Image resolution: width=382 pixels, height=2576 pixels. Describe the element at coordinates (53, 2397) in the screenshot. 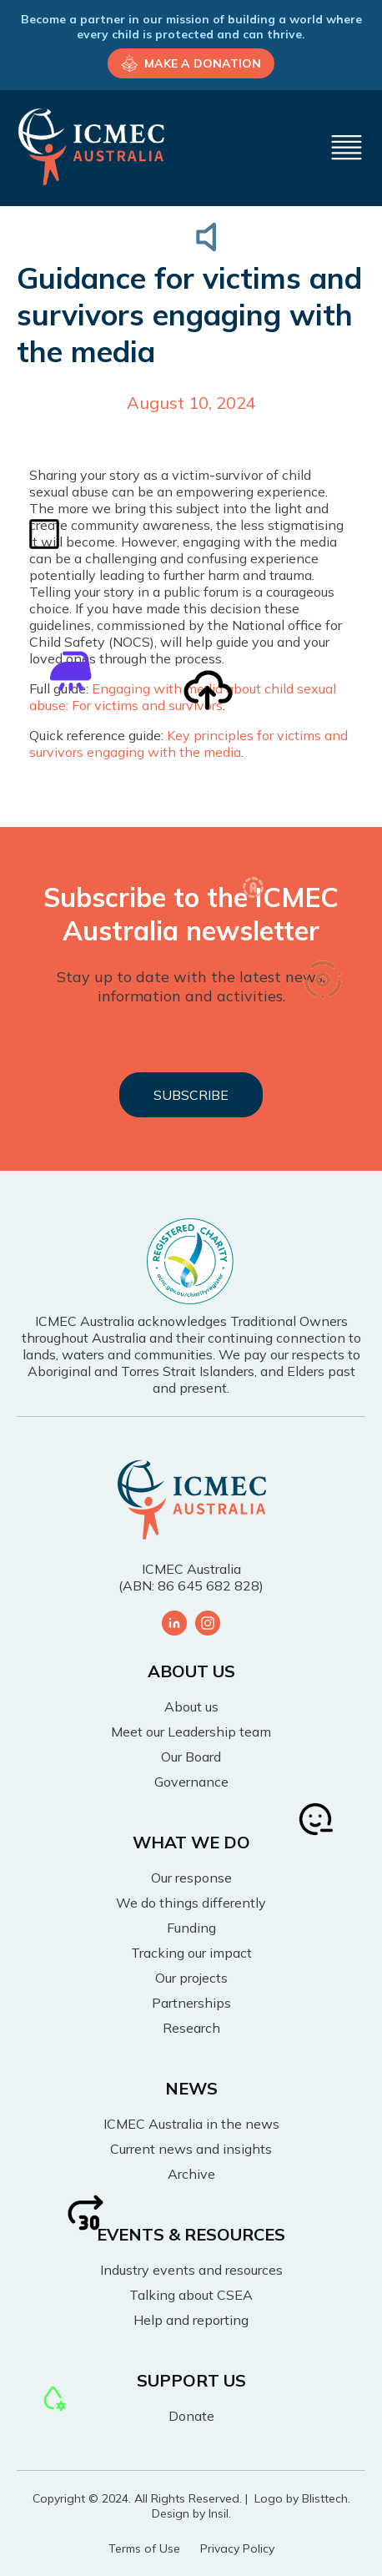

I see `configure water or liquid settings` at that location.